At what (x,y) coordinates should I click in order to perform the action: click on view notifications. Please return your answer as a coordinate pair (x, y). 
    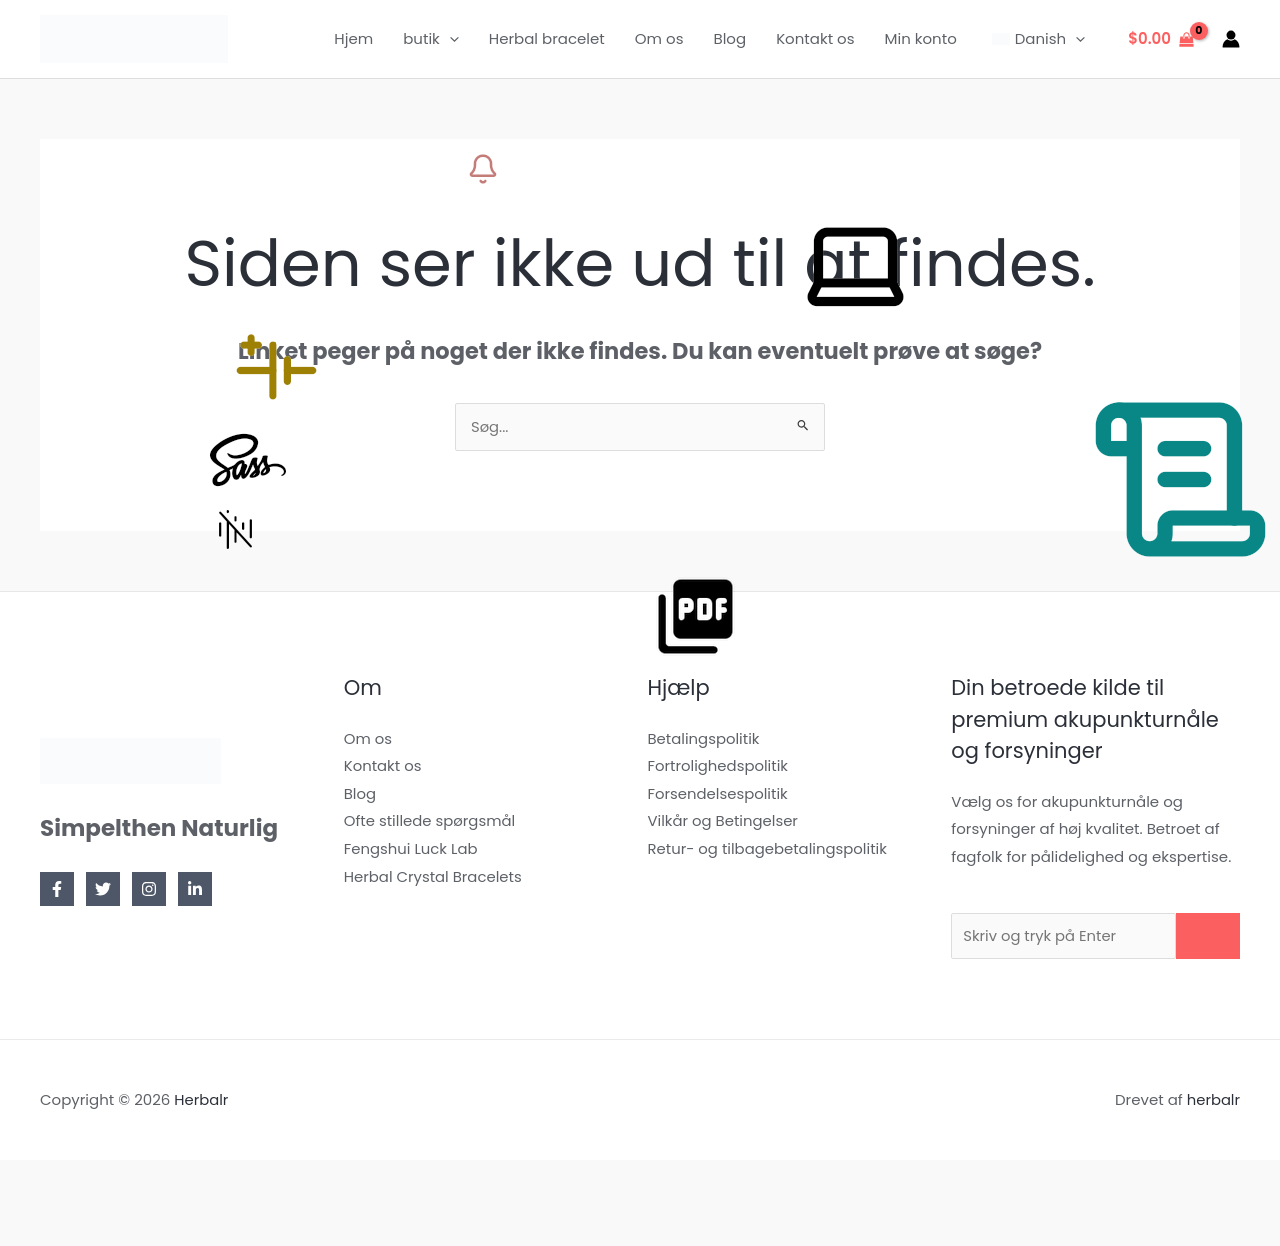
    Looking at the image, I should click on (483, 169).